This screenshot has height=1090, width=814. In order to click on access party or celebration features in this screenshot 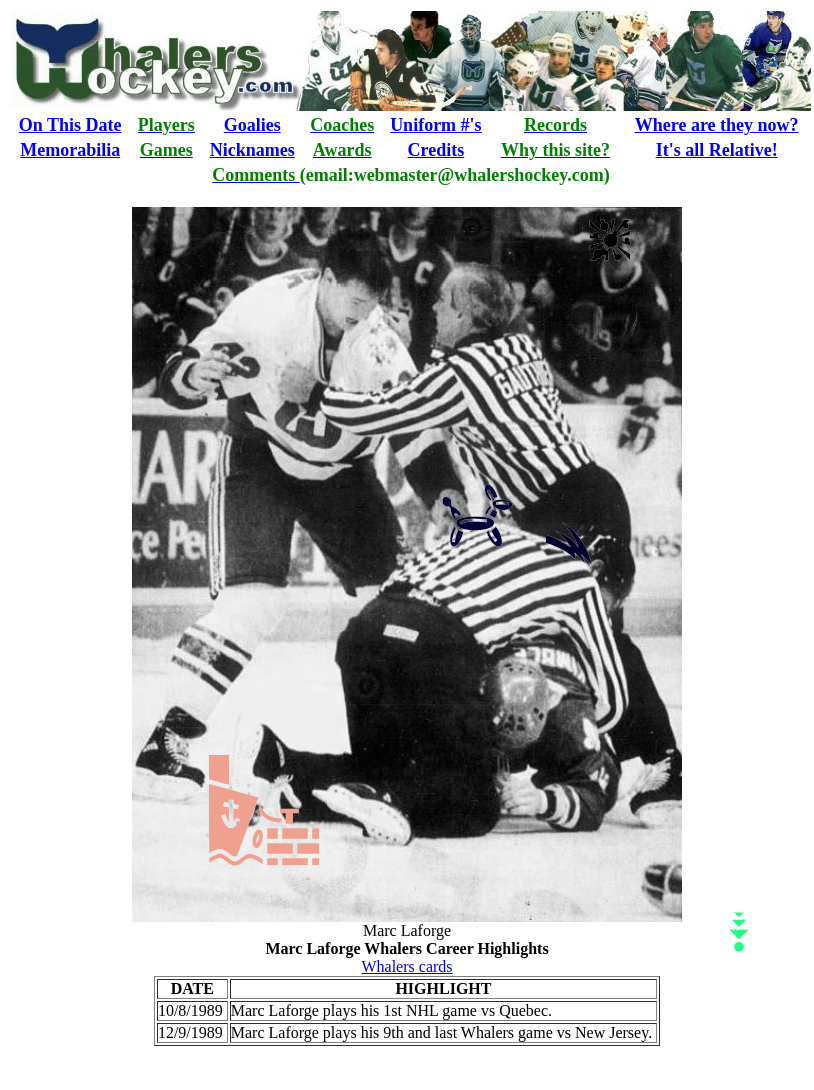, I will do `click(477, 515)`.